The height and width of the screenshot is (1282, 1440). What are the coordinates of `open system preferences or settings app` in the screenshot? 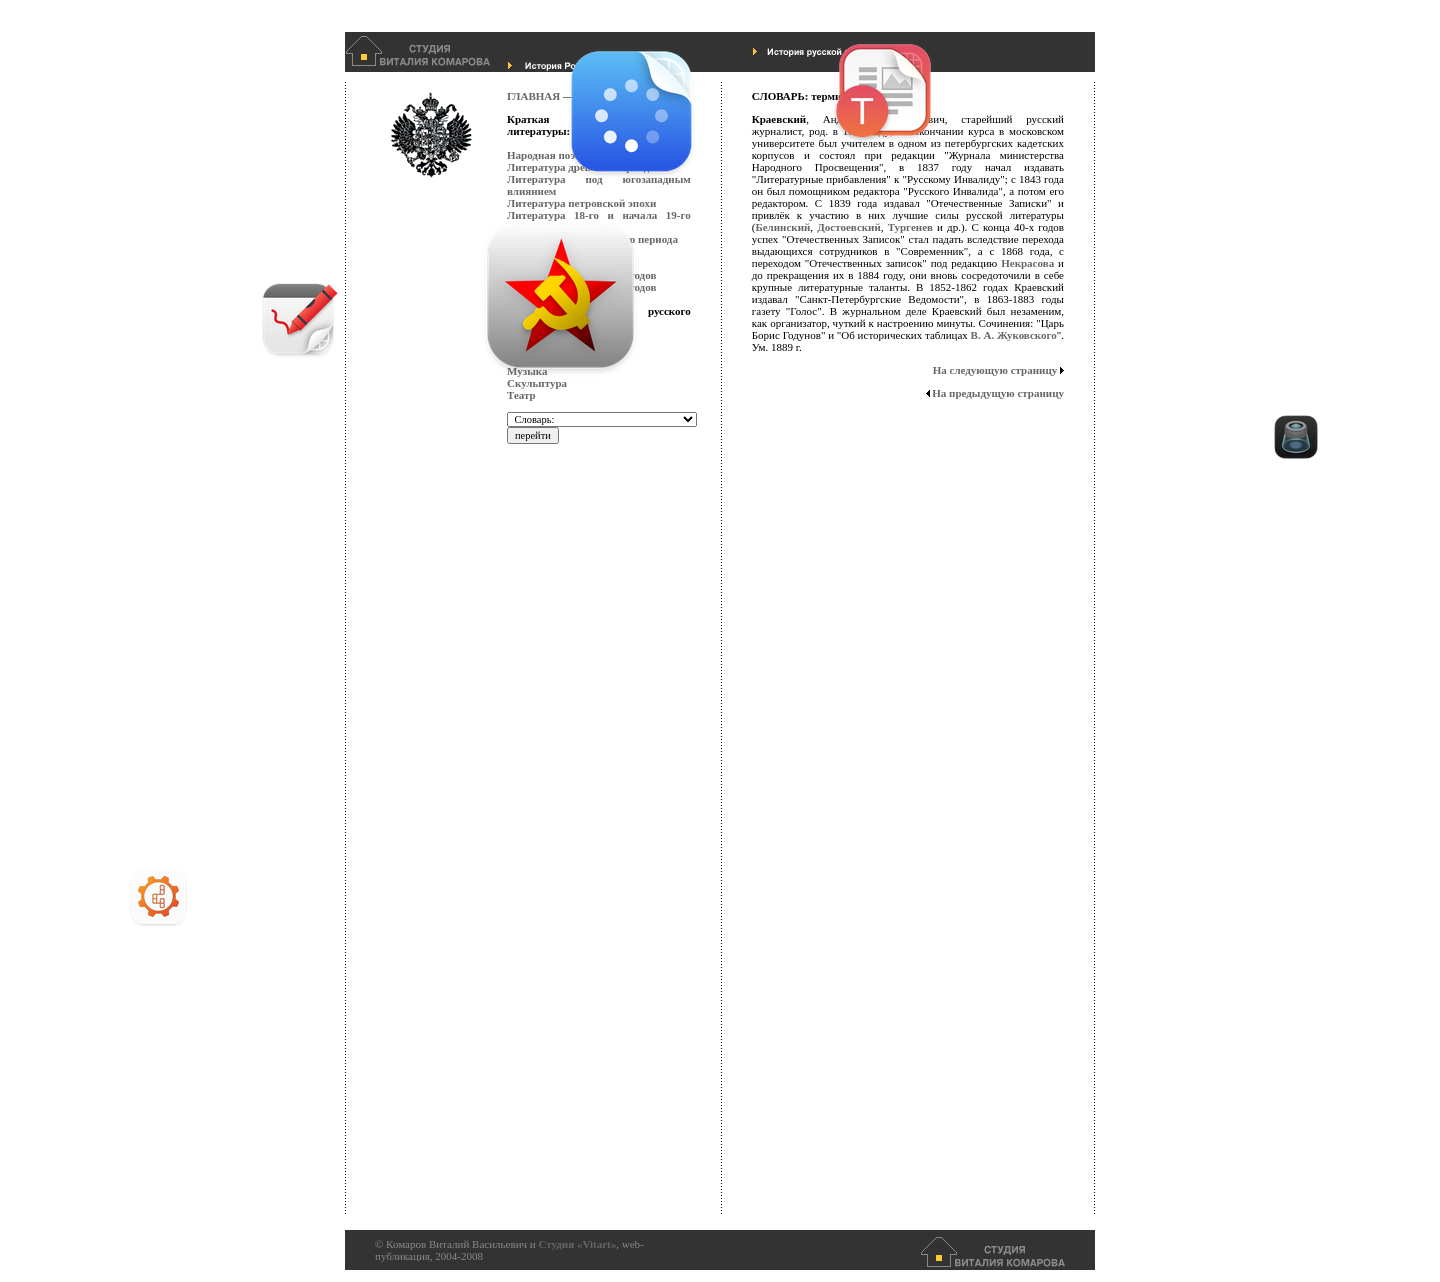 It's located at (631, 111).